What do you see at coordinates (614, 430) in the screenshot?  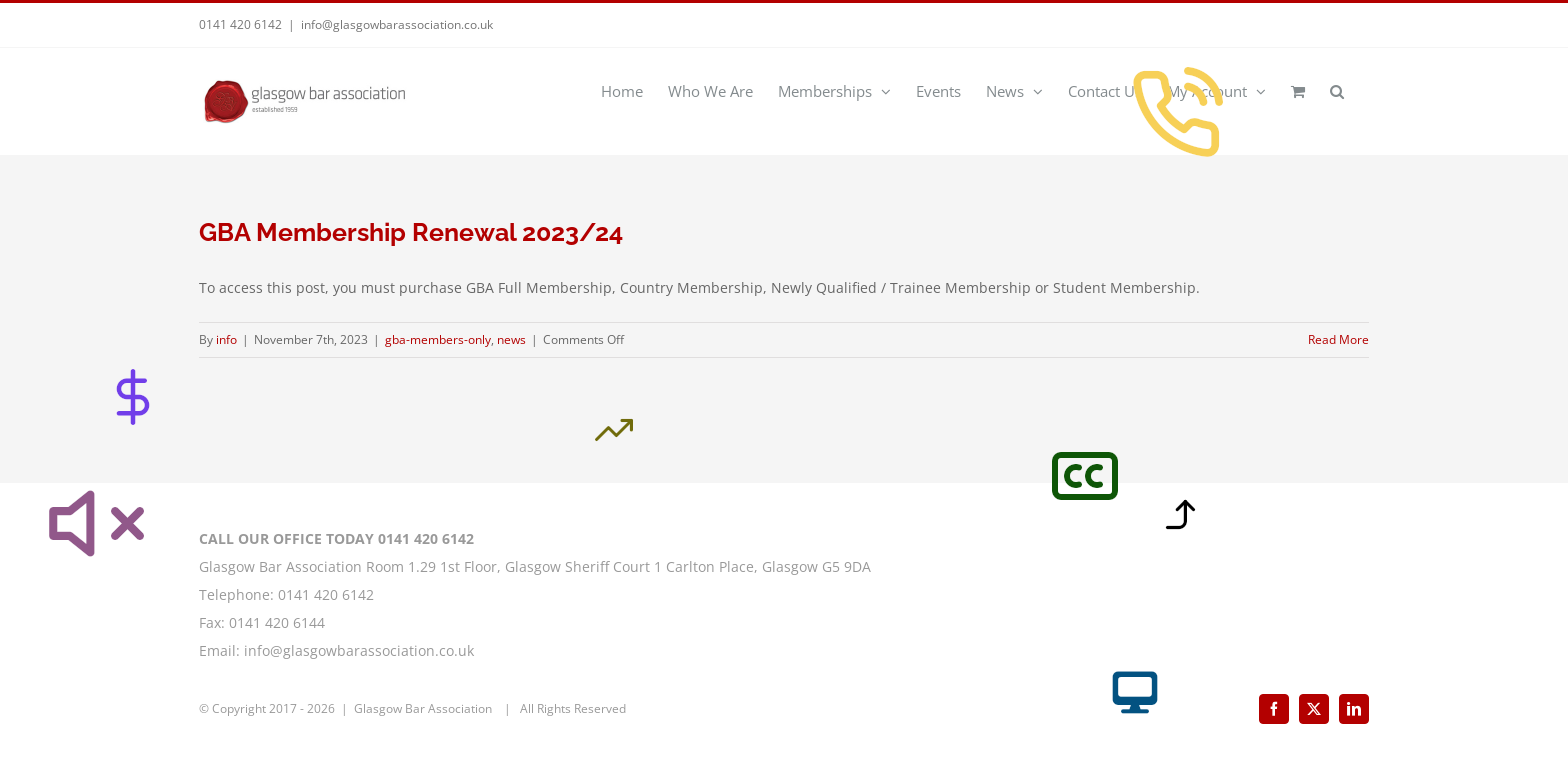 I see `view trending or popular content` at bounding box center [614, 430].